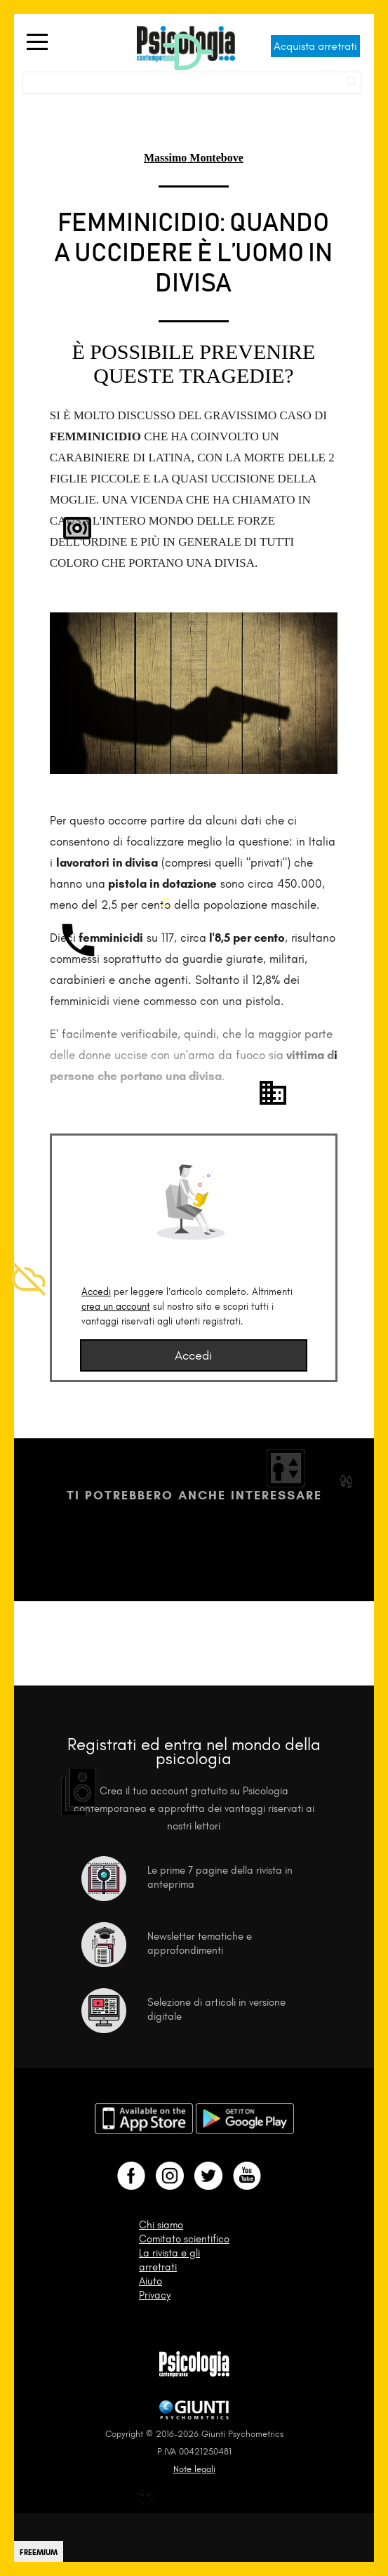  I want to click on indicates offline or disconnected from cloud services, so click(29, 1279).